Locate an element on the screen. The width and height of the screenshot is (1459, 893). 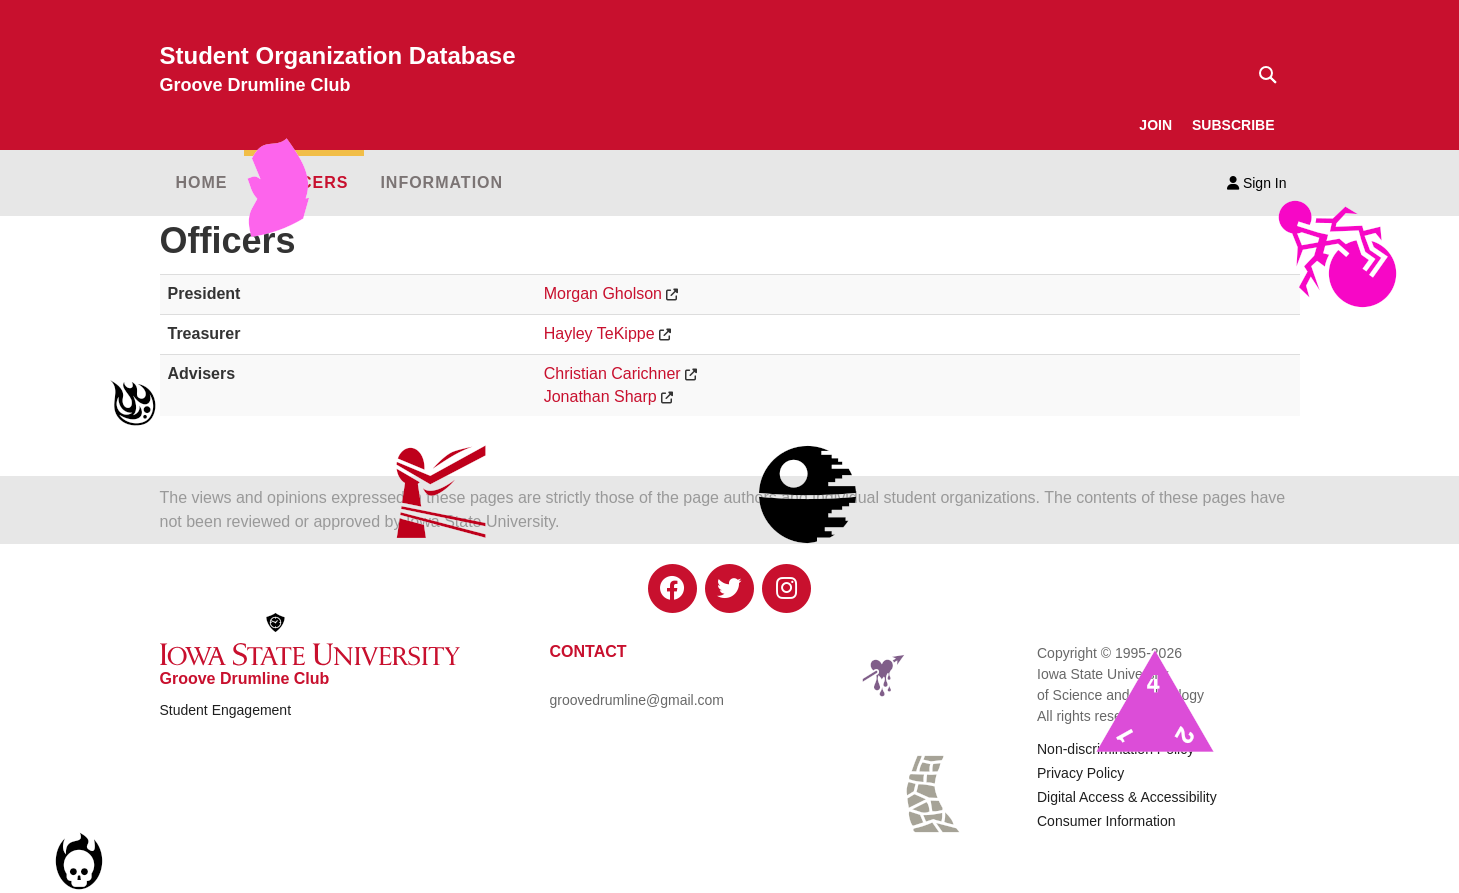
indicates danger or hazard warning in game is located at coordinates (79, 861).